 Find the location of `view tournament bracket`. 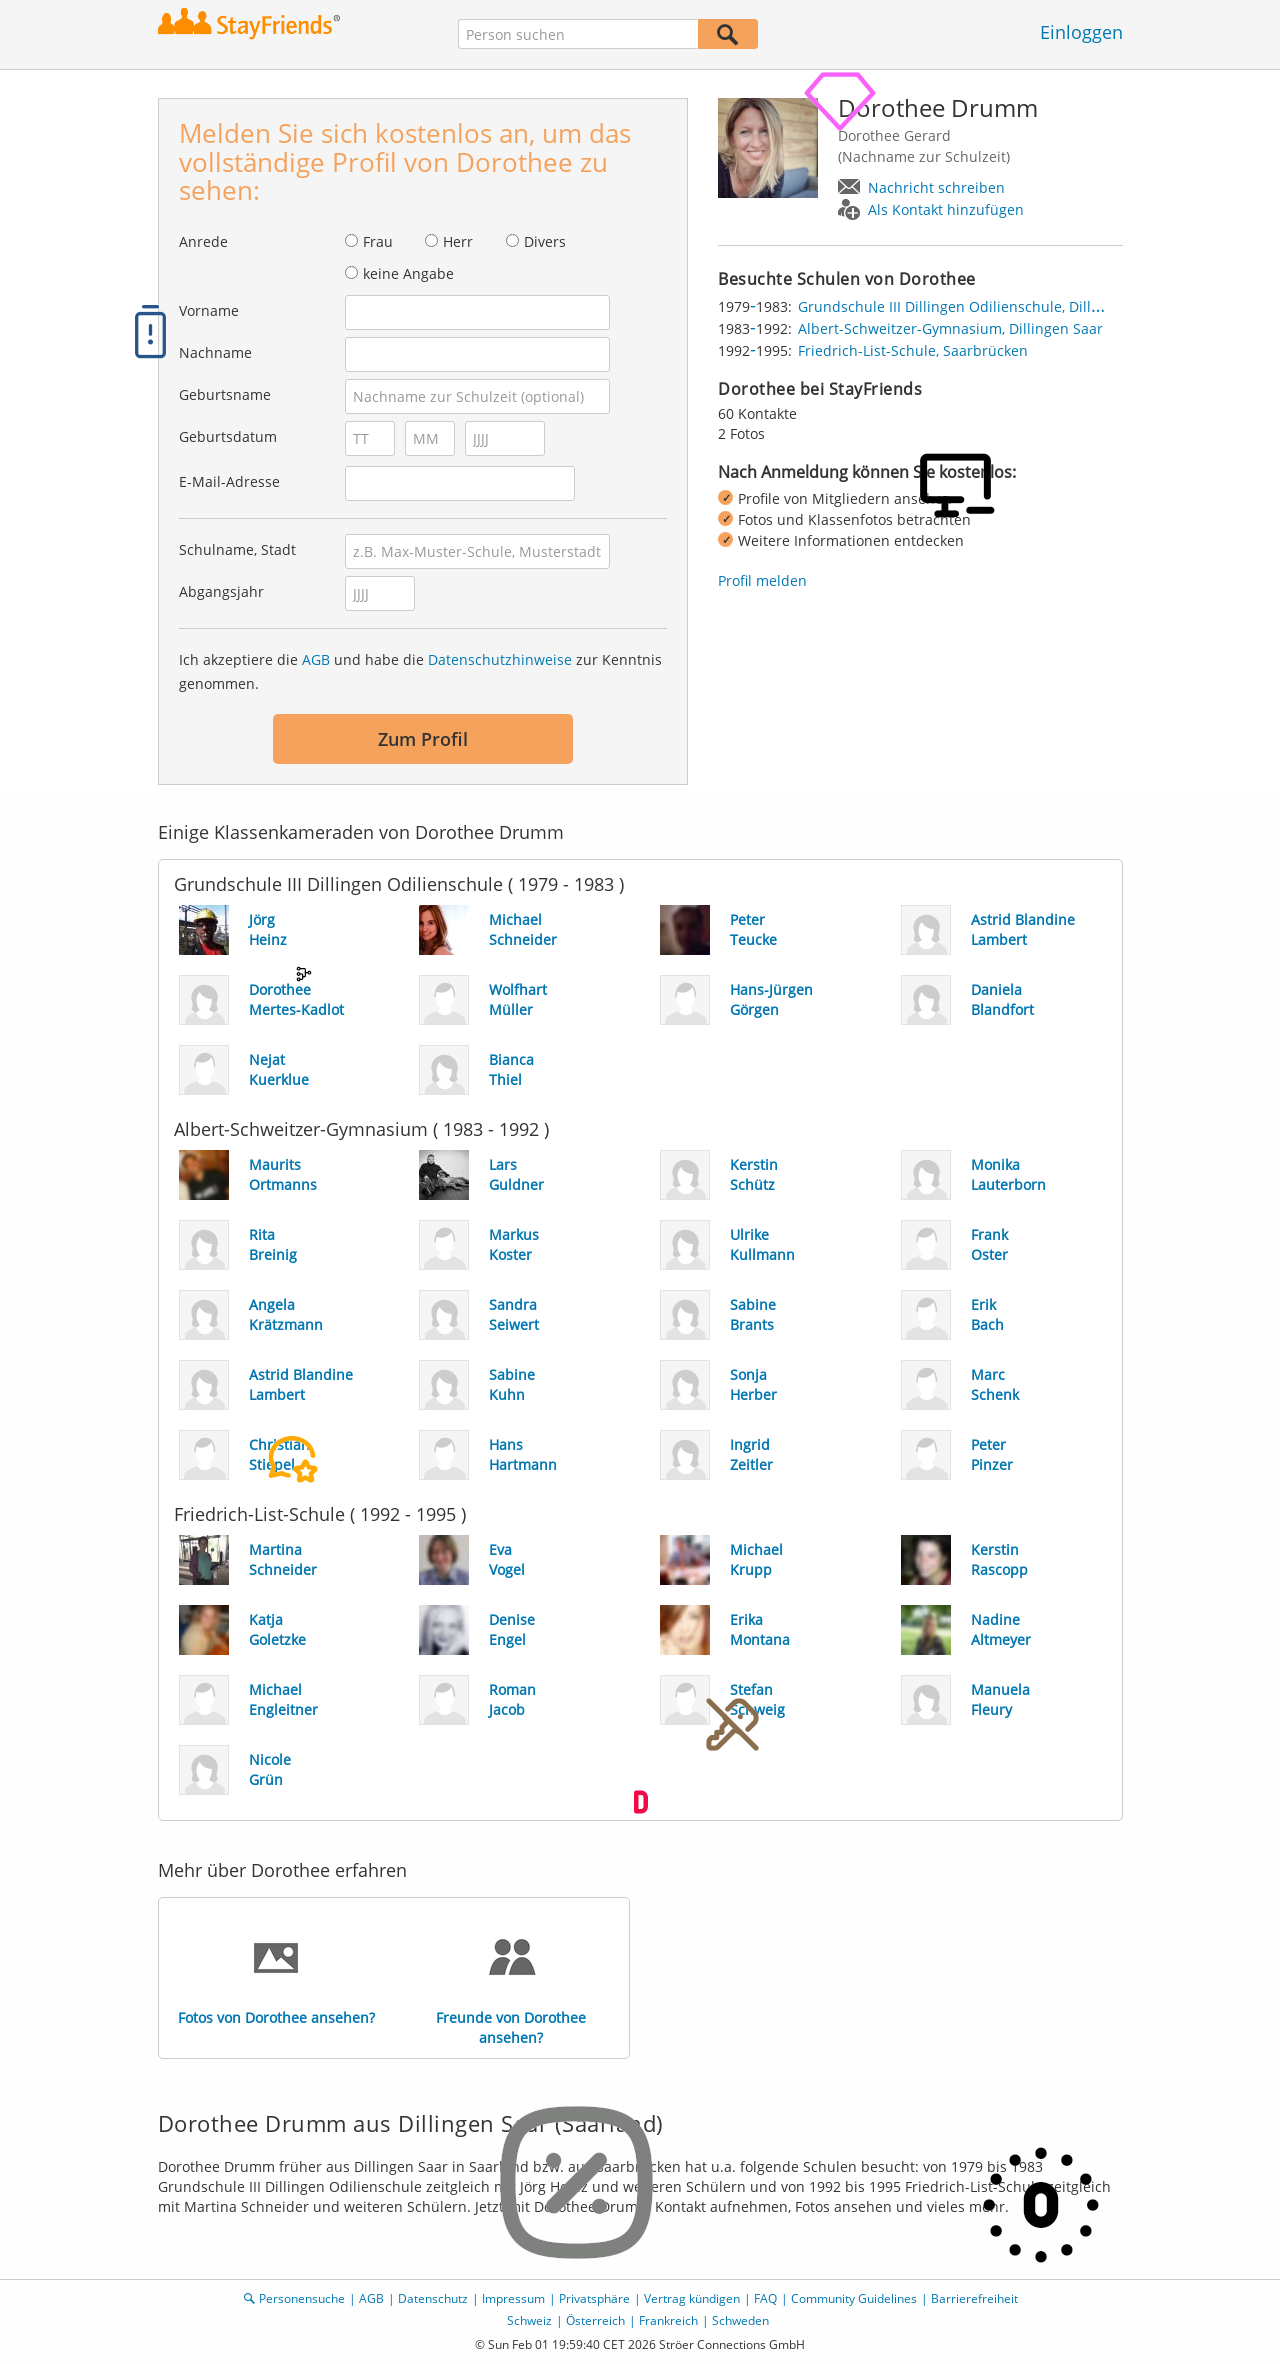

view tournament bracket is located at coordinates (304, 974).